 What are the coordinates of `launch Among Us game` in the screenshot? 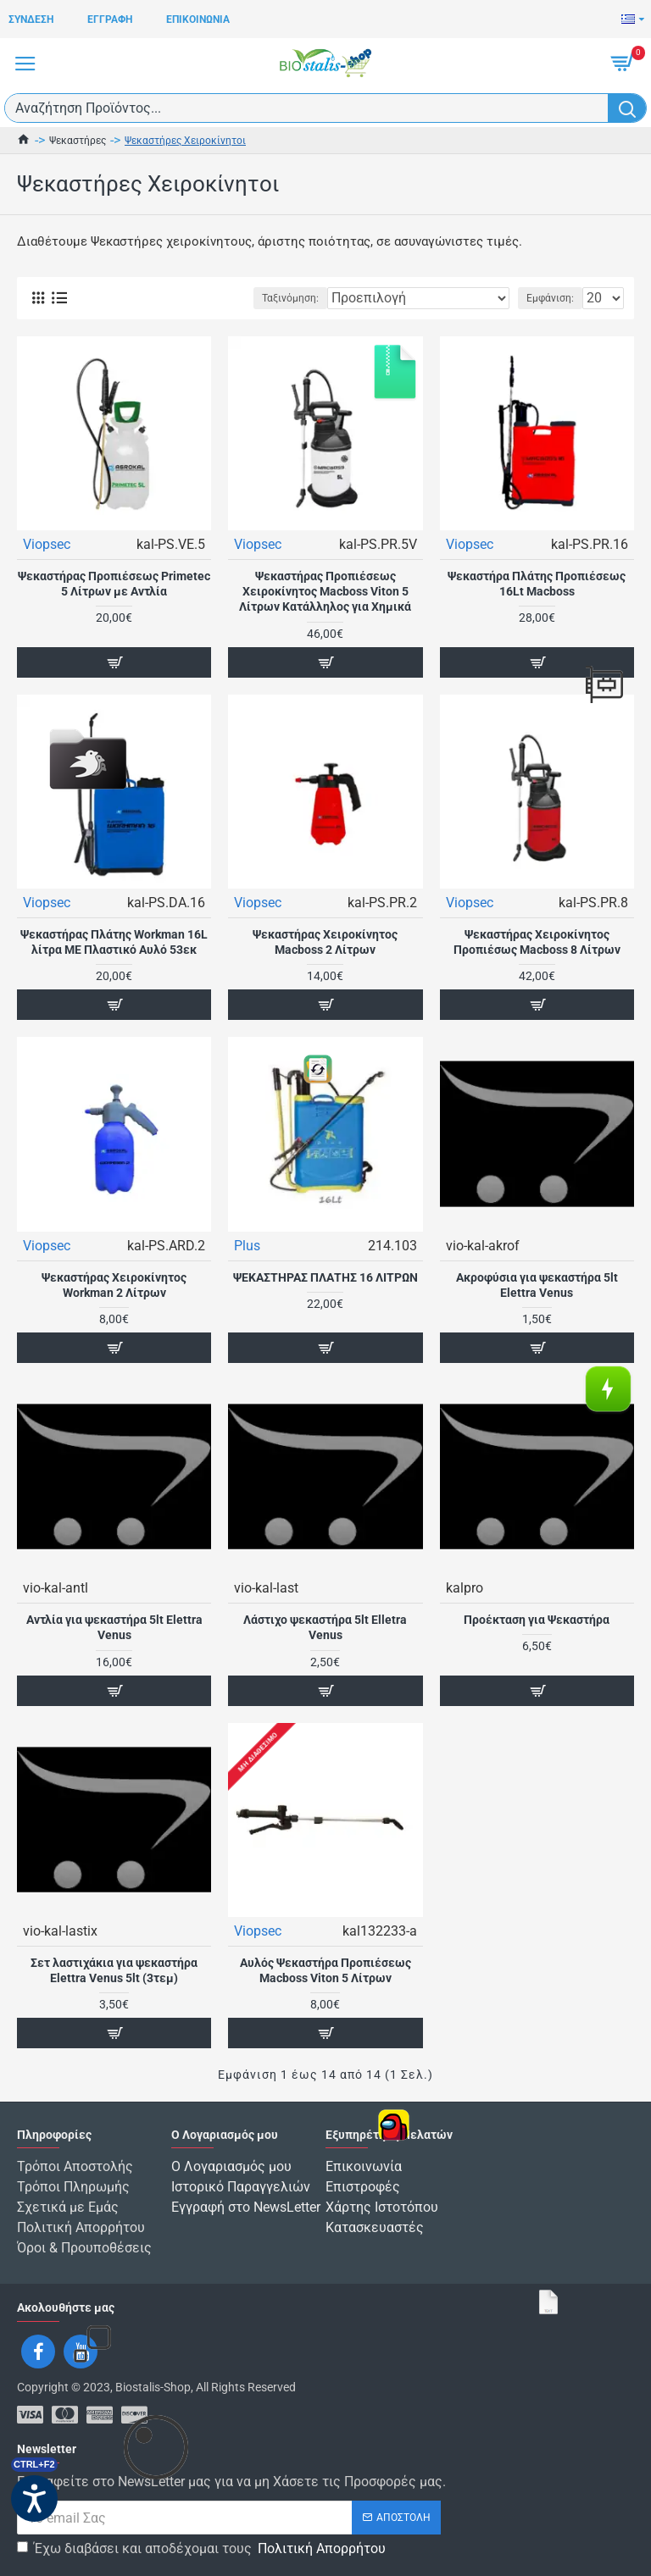 It's located at (393, 2125).